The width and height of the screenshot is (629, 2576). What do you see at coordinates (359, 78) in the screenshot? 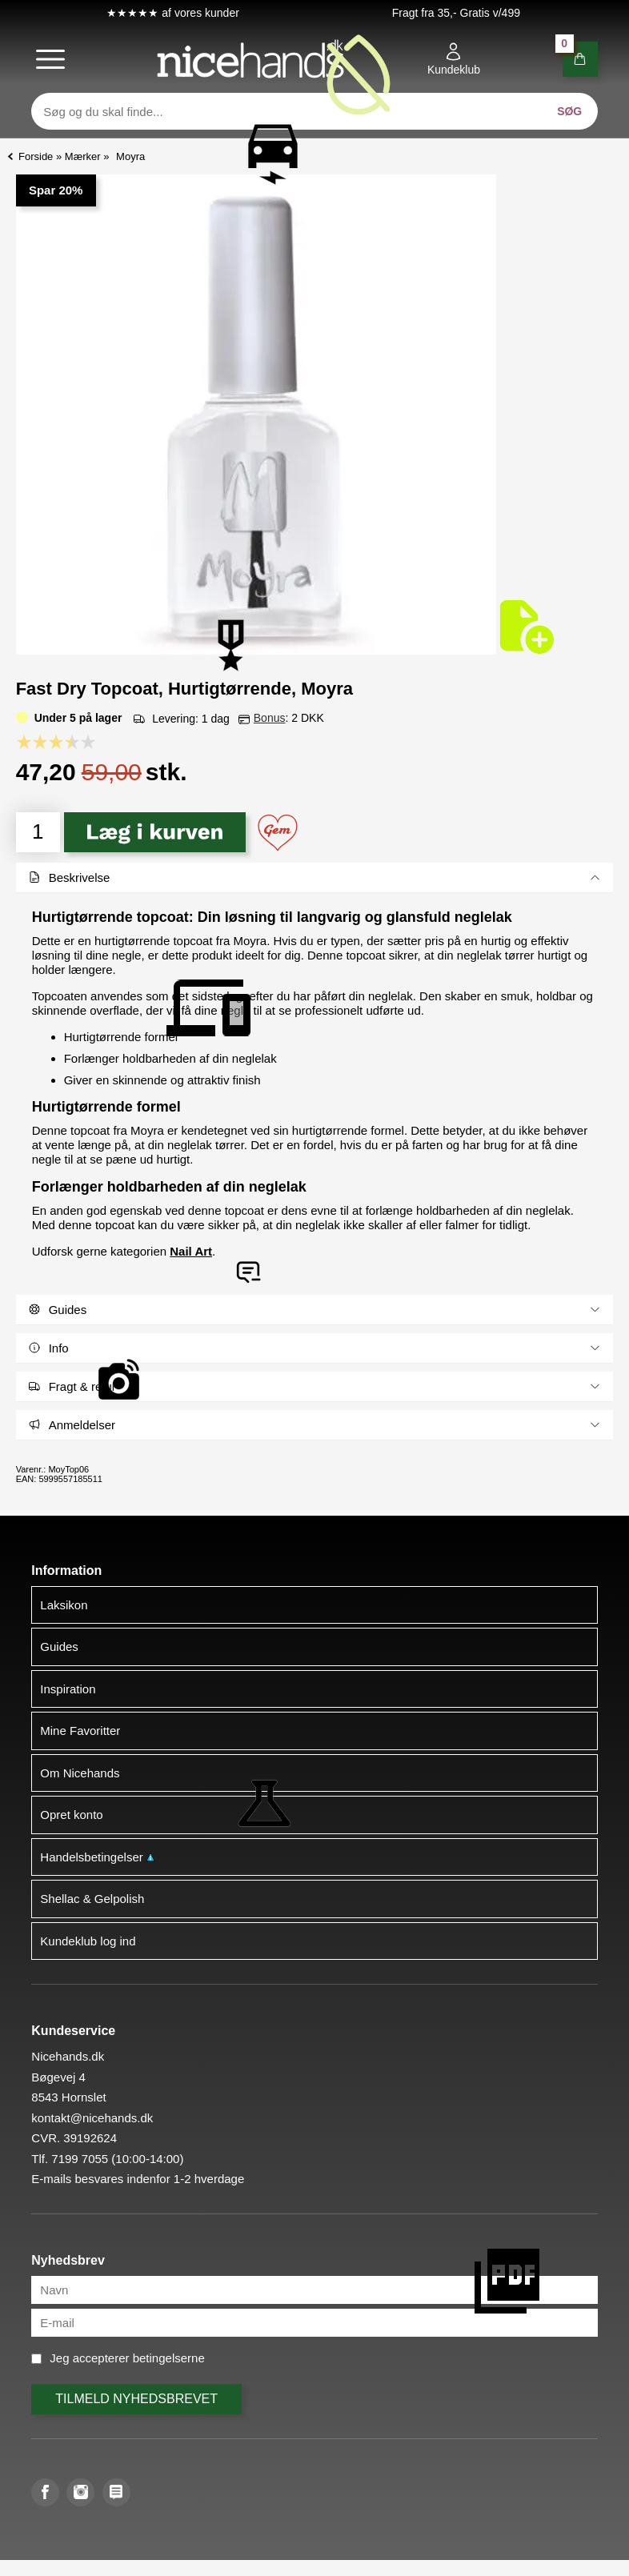
I see `disable water or liquid detection` at bounding box center [359, 78].